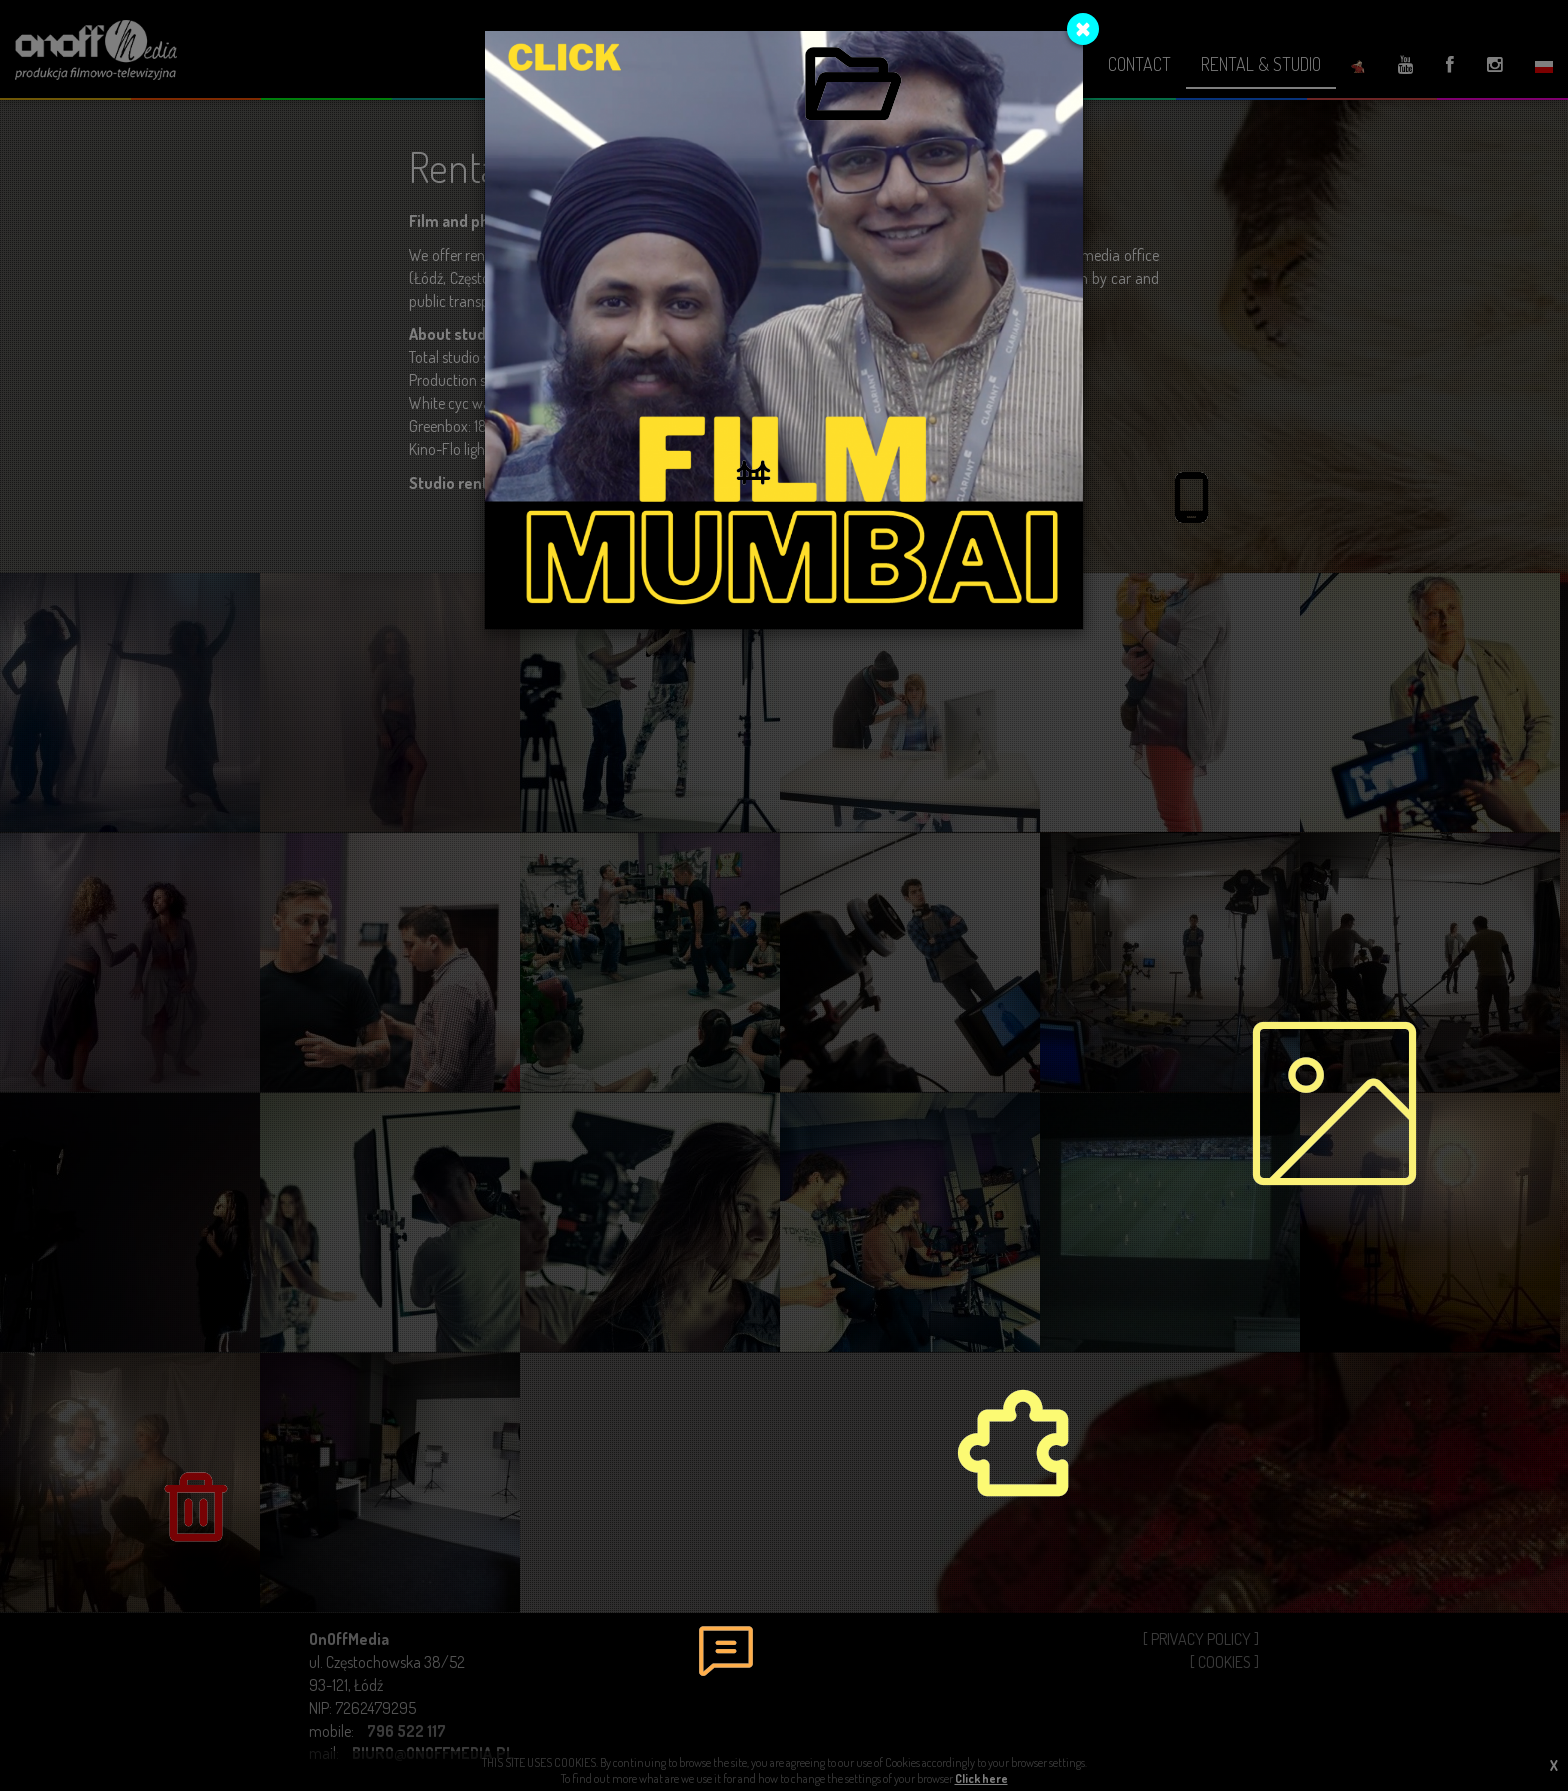 The height and width of the screenshot is (1791, 1568). What do you see at coordinates (1191, 497) in the screenshot?
I see `access phone or calling features` at bounding box center [1191, 497].